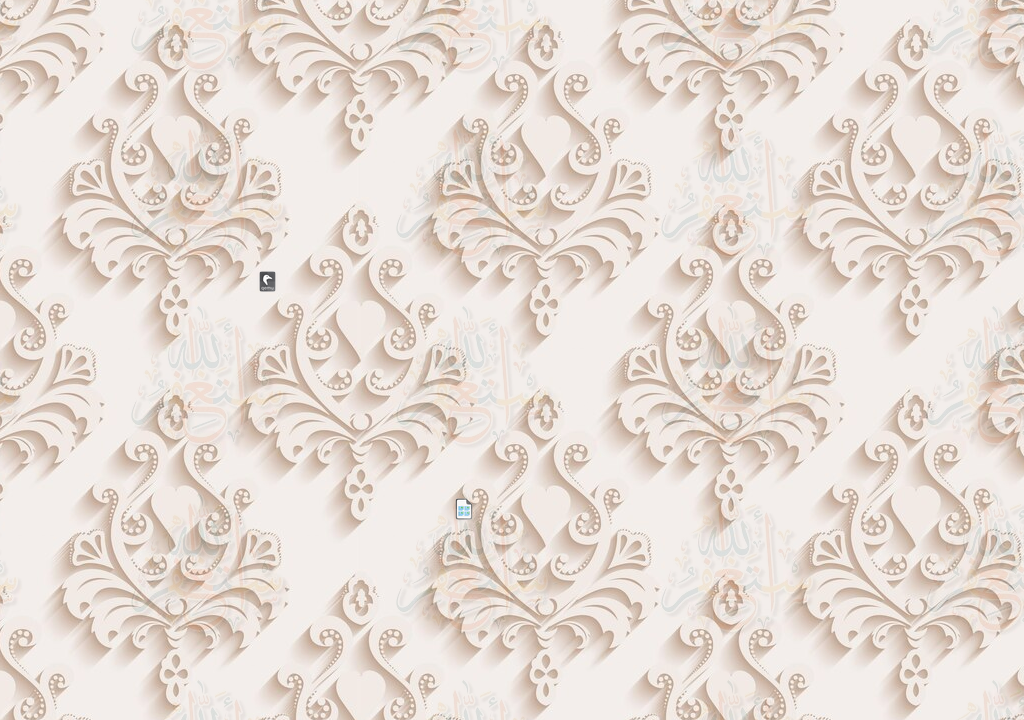 The width and height of the screenshot is (1024, 720). I want to click on qemu virtual disk image file, so click(267, 281).